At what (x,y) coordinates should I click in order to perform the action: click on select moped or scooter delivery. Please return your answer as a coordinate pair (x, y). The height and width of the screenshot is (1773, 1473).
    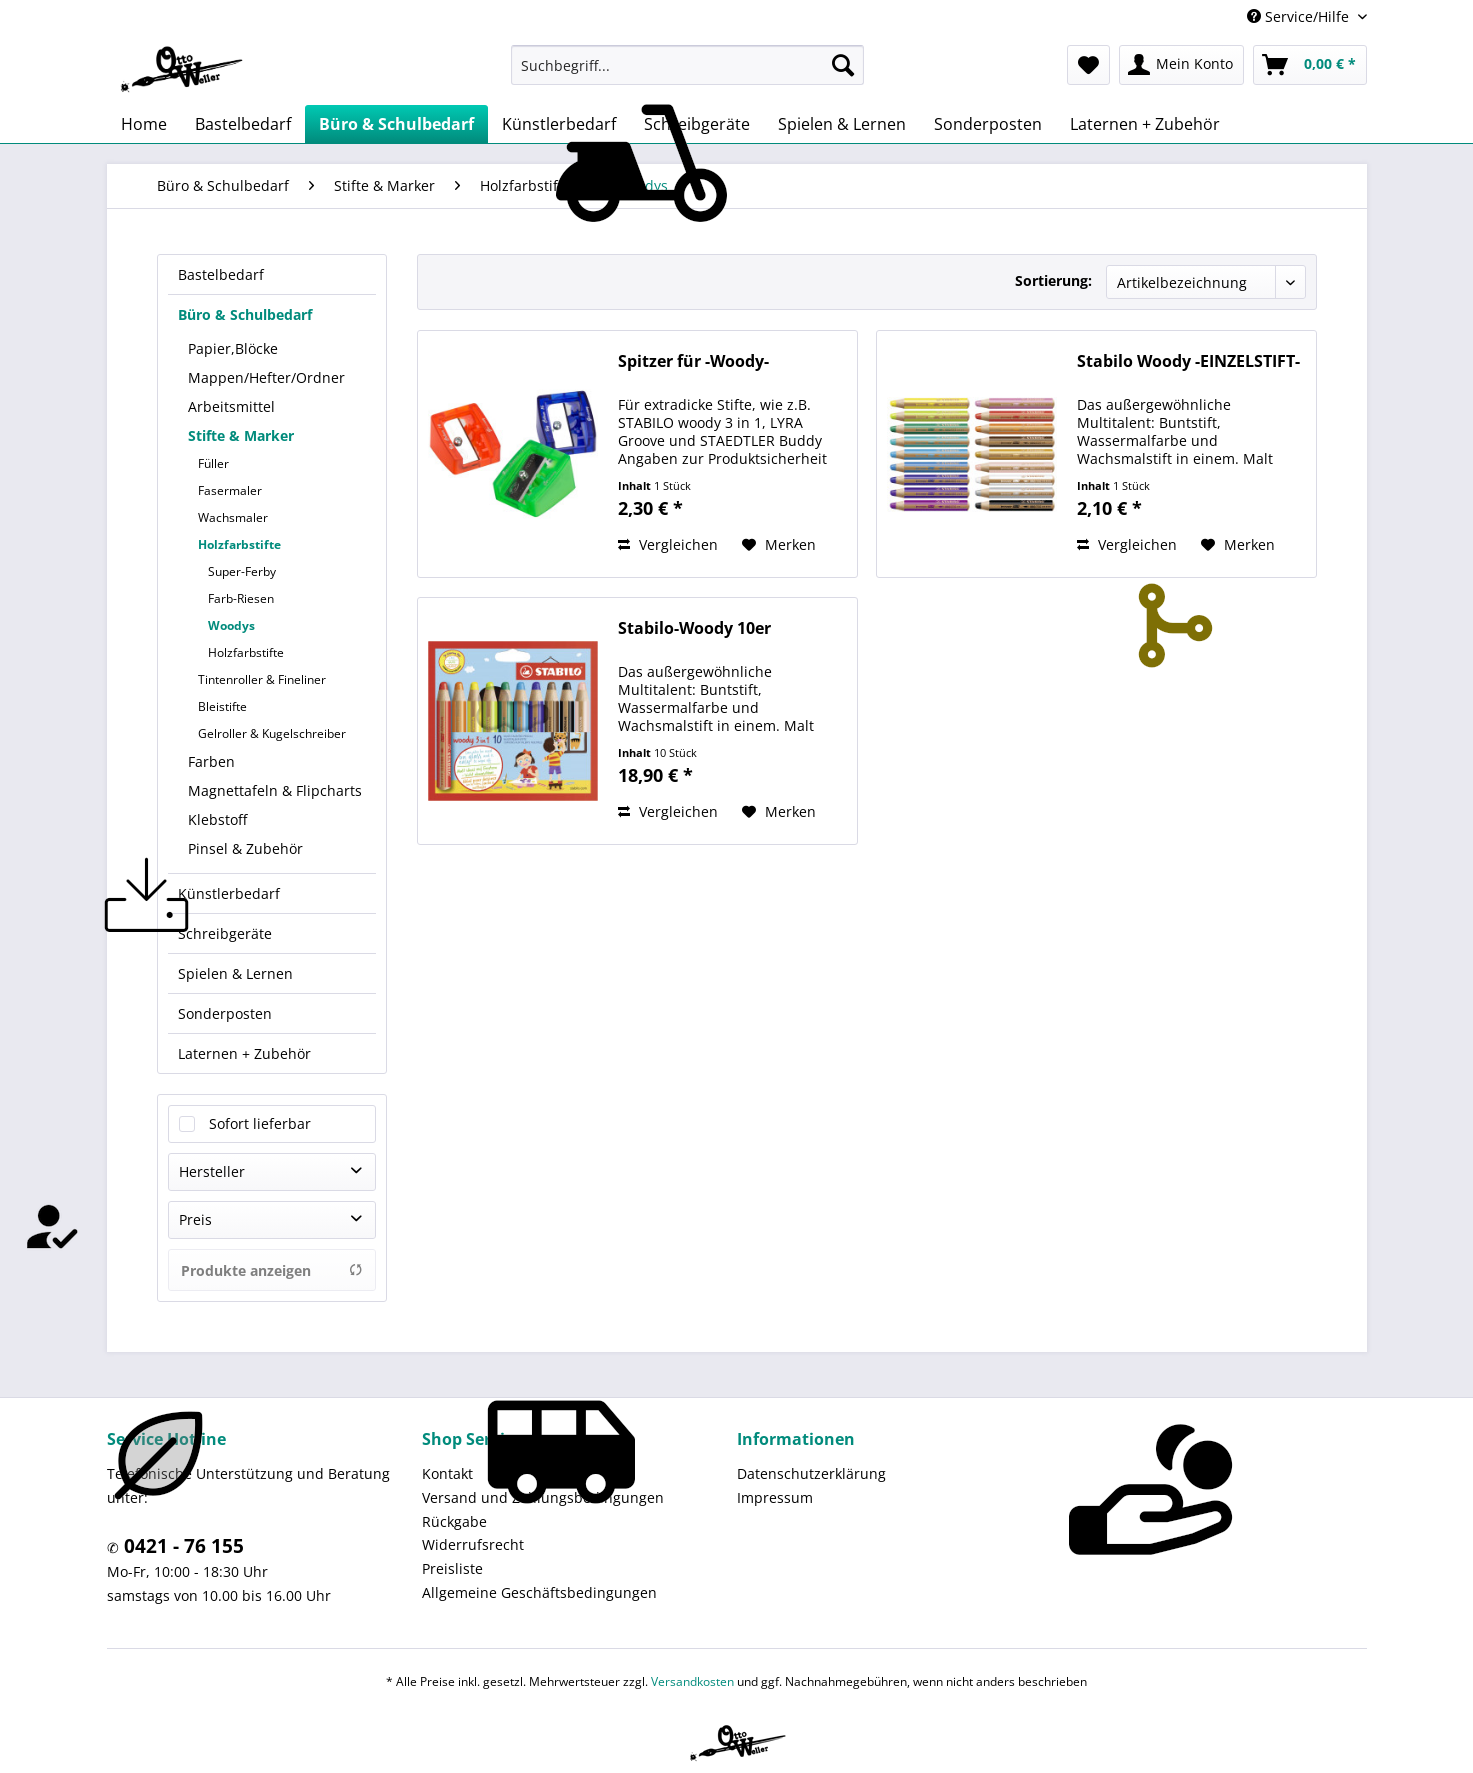
    Looking at the image, I should click on (641, 168).